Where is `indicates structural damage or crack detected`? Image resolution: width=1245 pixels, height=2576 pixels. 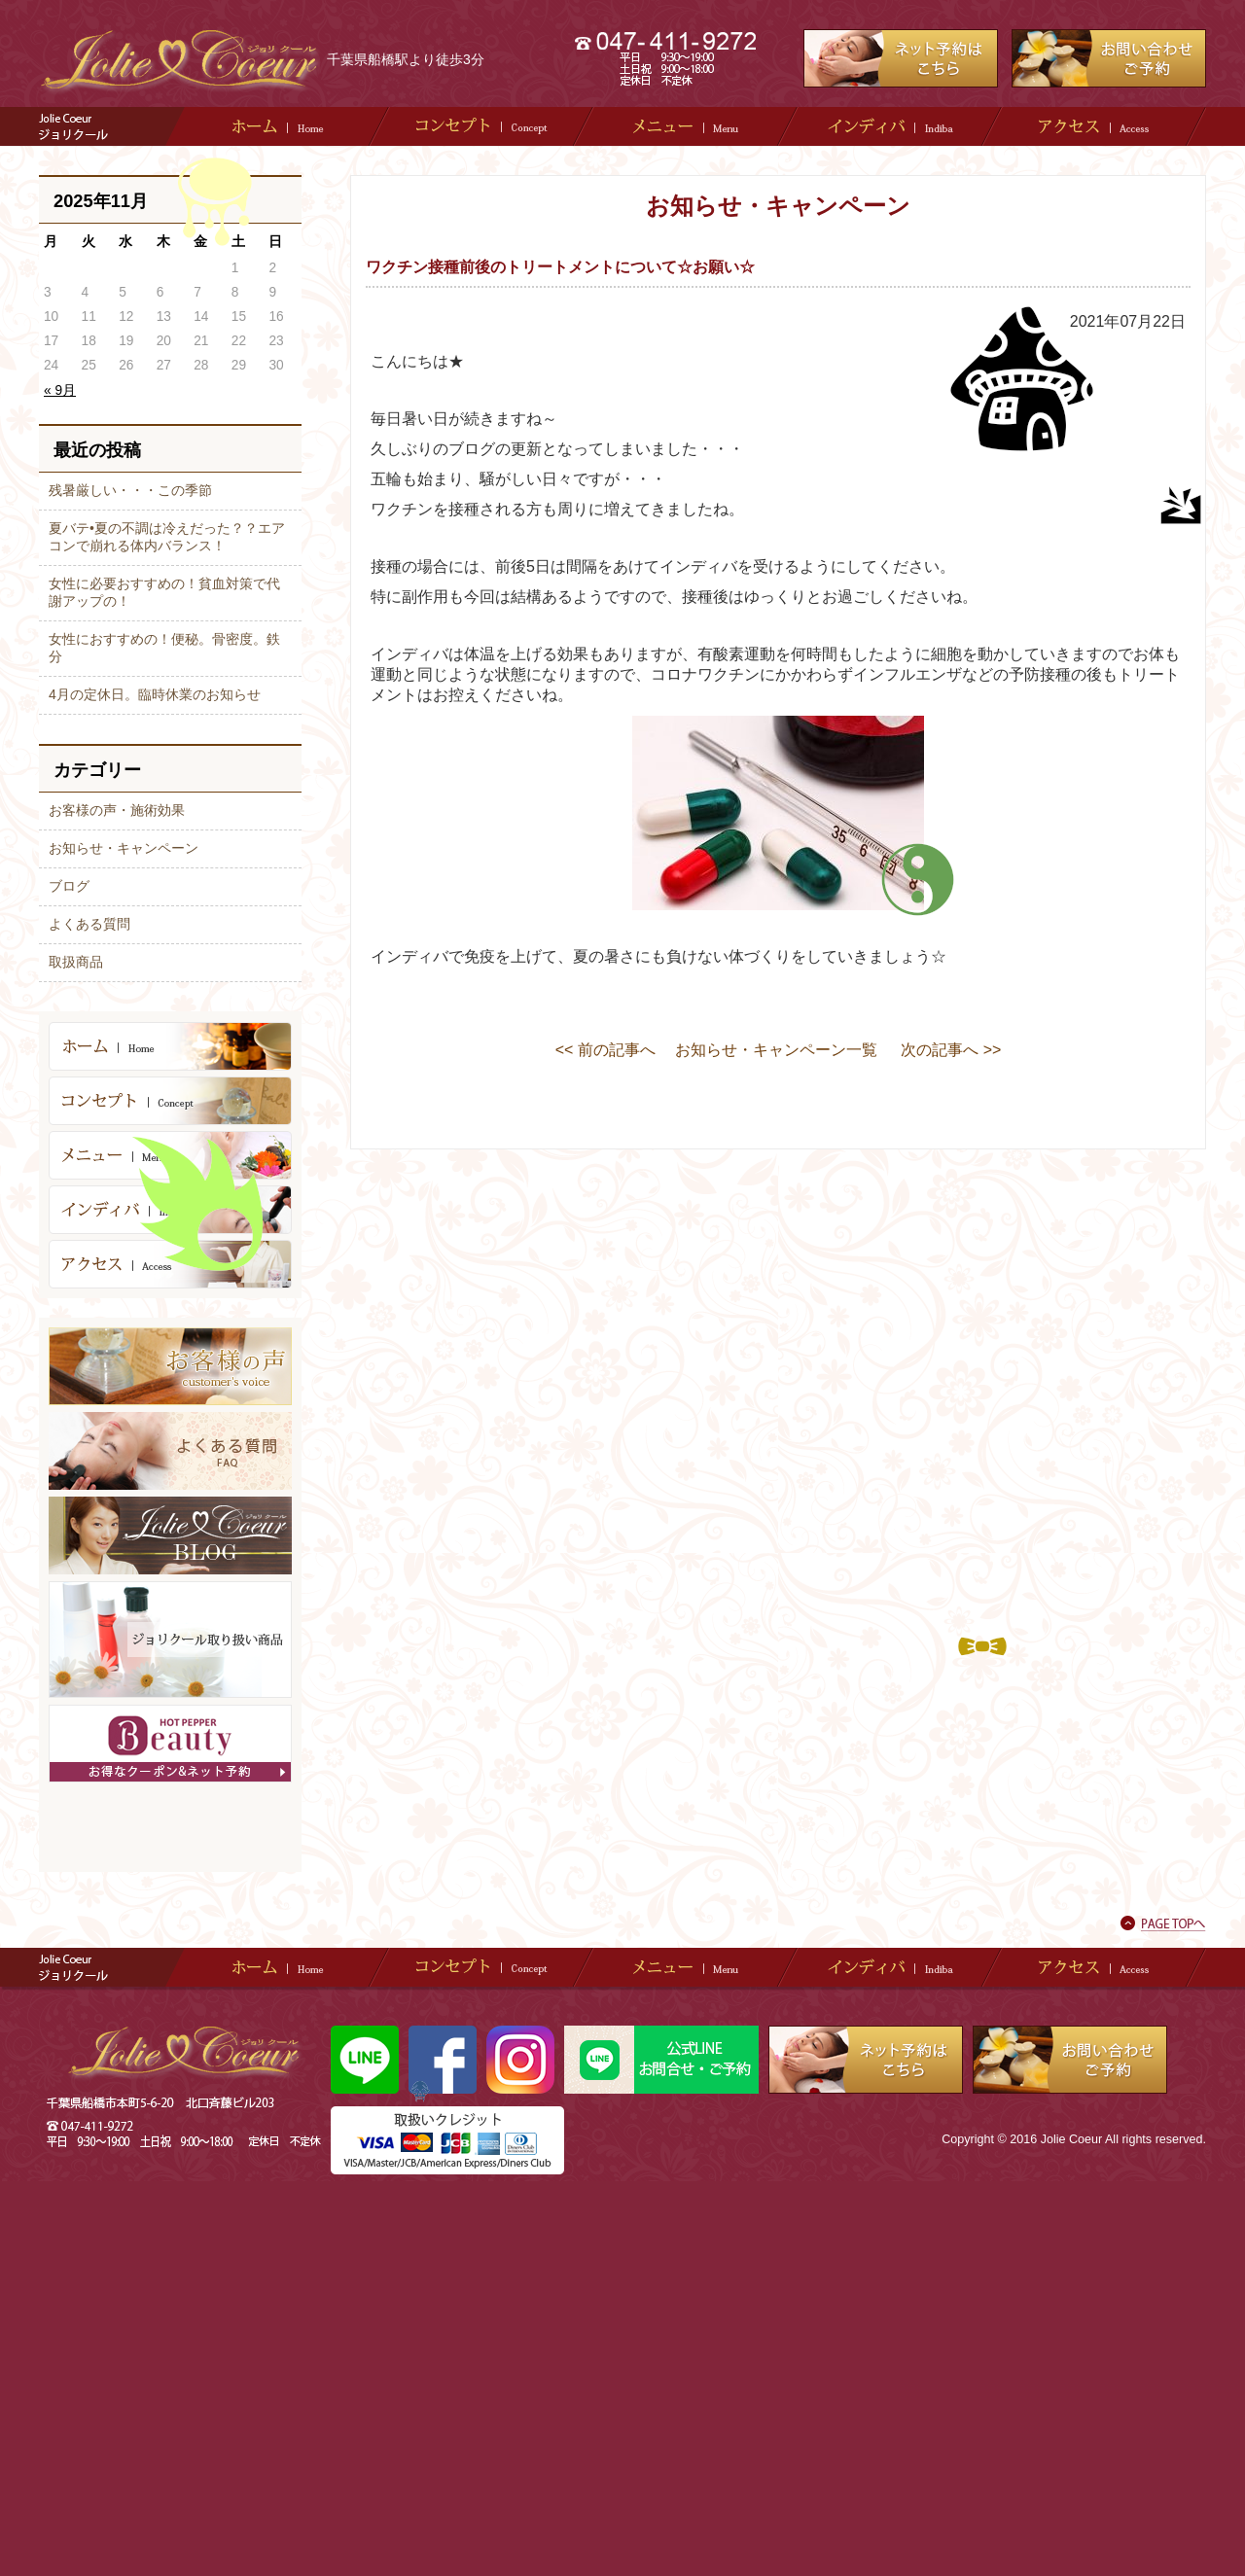 indicates structural damage or crack detected is located at coordinates (1181, 504).